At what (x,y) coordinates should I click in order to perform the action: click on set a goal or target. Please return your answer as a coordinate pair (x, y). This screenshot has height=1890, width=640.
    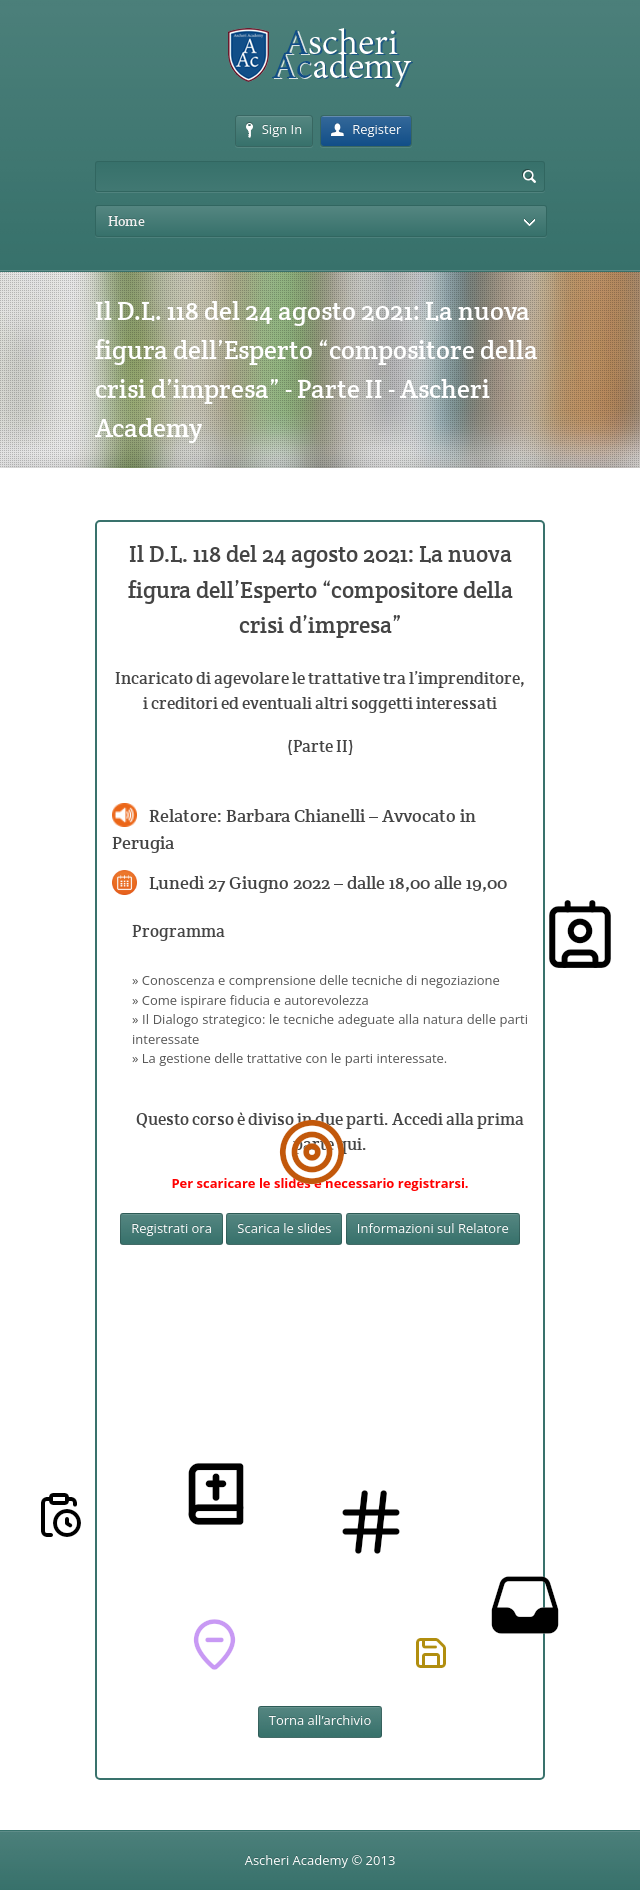
    Looking at the image, I should click on (312, 1152).